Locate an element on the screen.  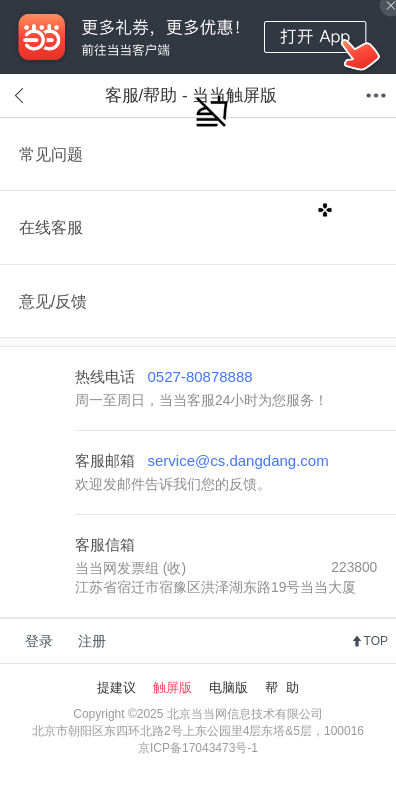
indicates no food allowed in this area is located at coordinates (212, 111).